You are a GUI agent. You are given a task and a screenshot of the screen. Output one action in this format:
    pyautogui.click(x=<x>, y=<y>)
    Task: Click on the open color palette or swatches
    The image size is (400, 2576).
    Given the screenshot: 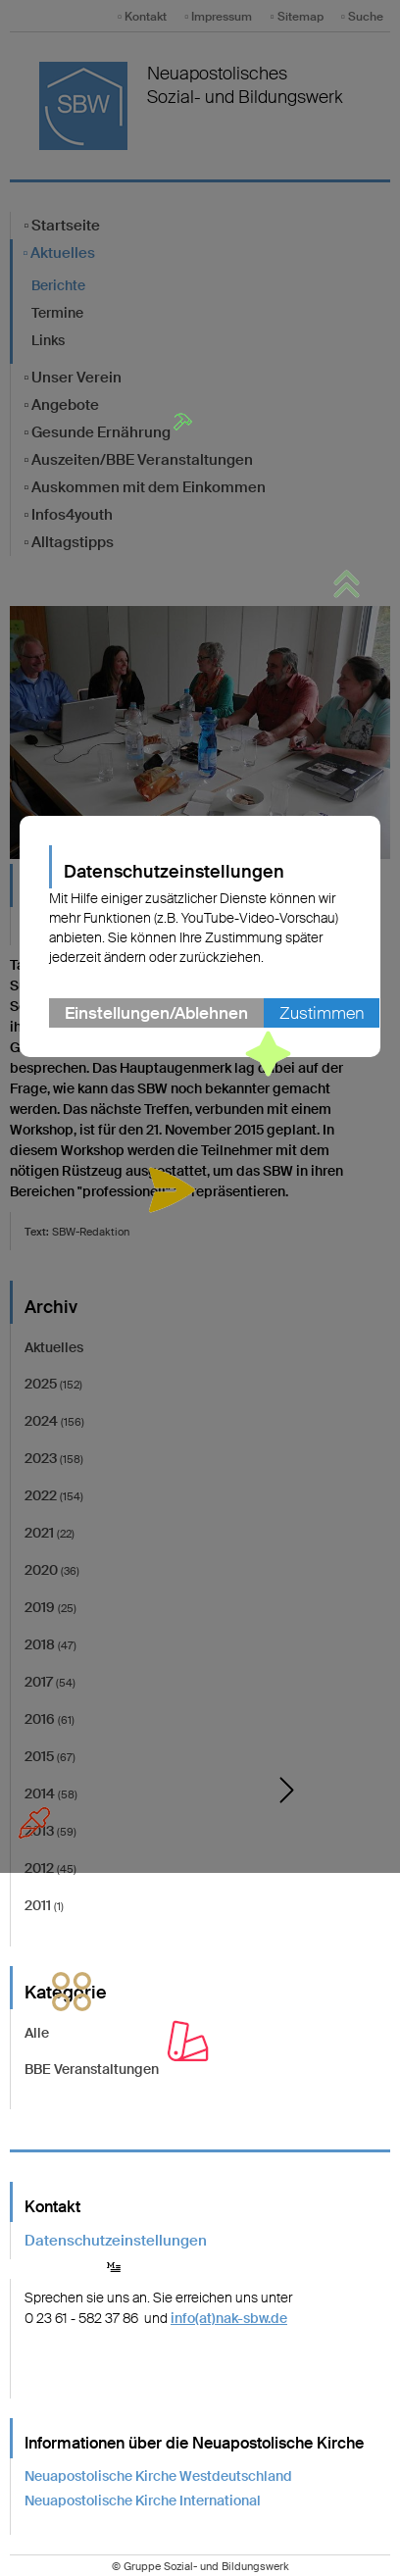 What is the action you would take?
    pyautogui.click(x=186, y=2043)
    